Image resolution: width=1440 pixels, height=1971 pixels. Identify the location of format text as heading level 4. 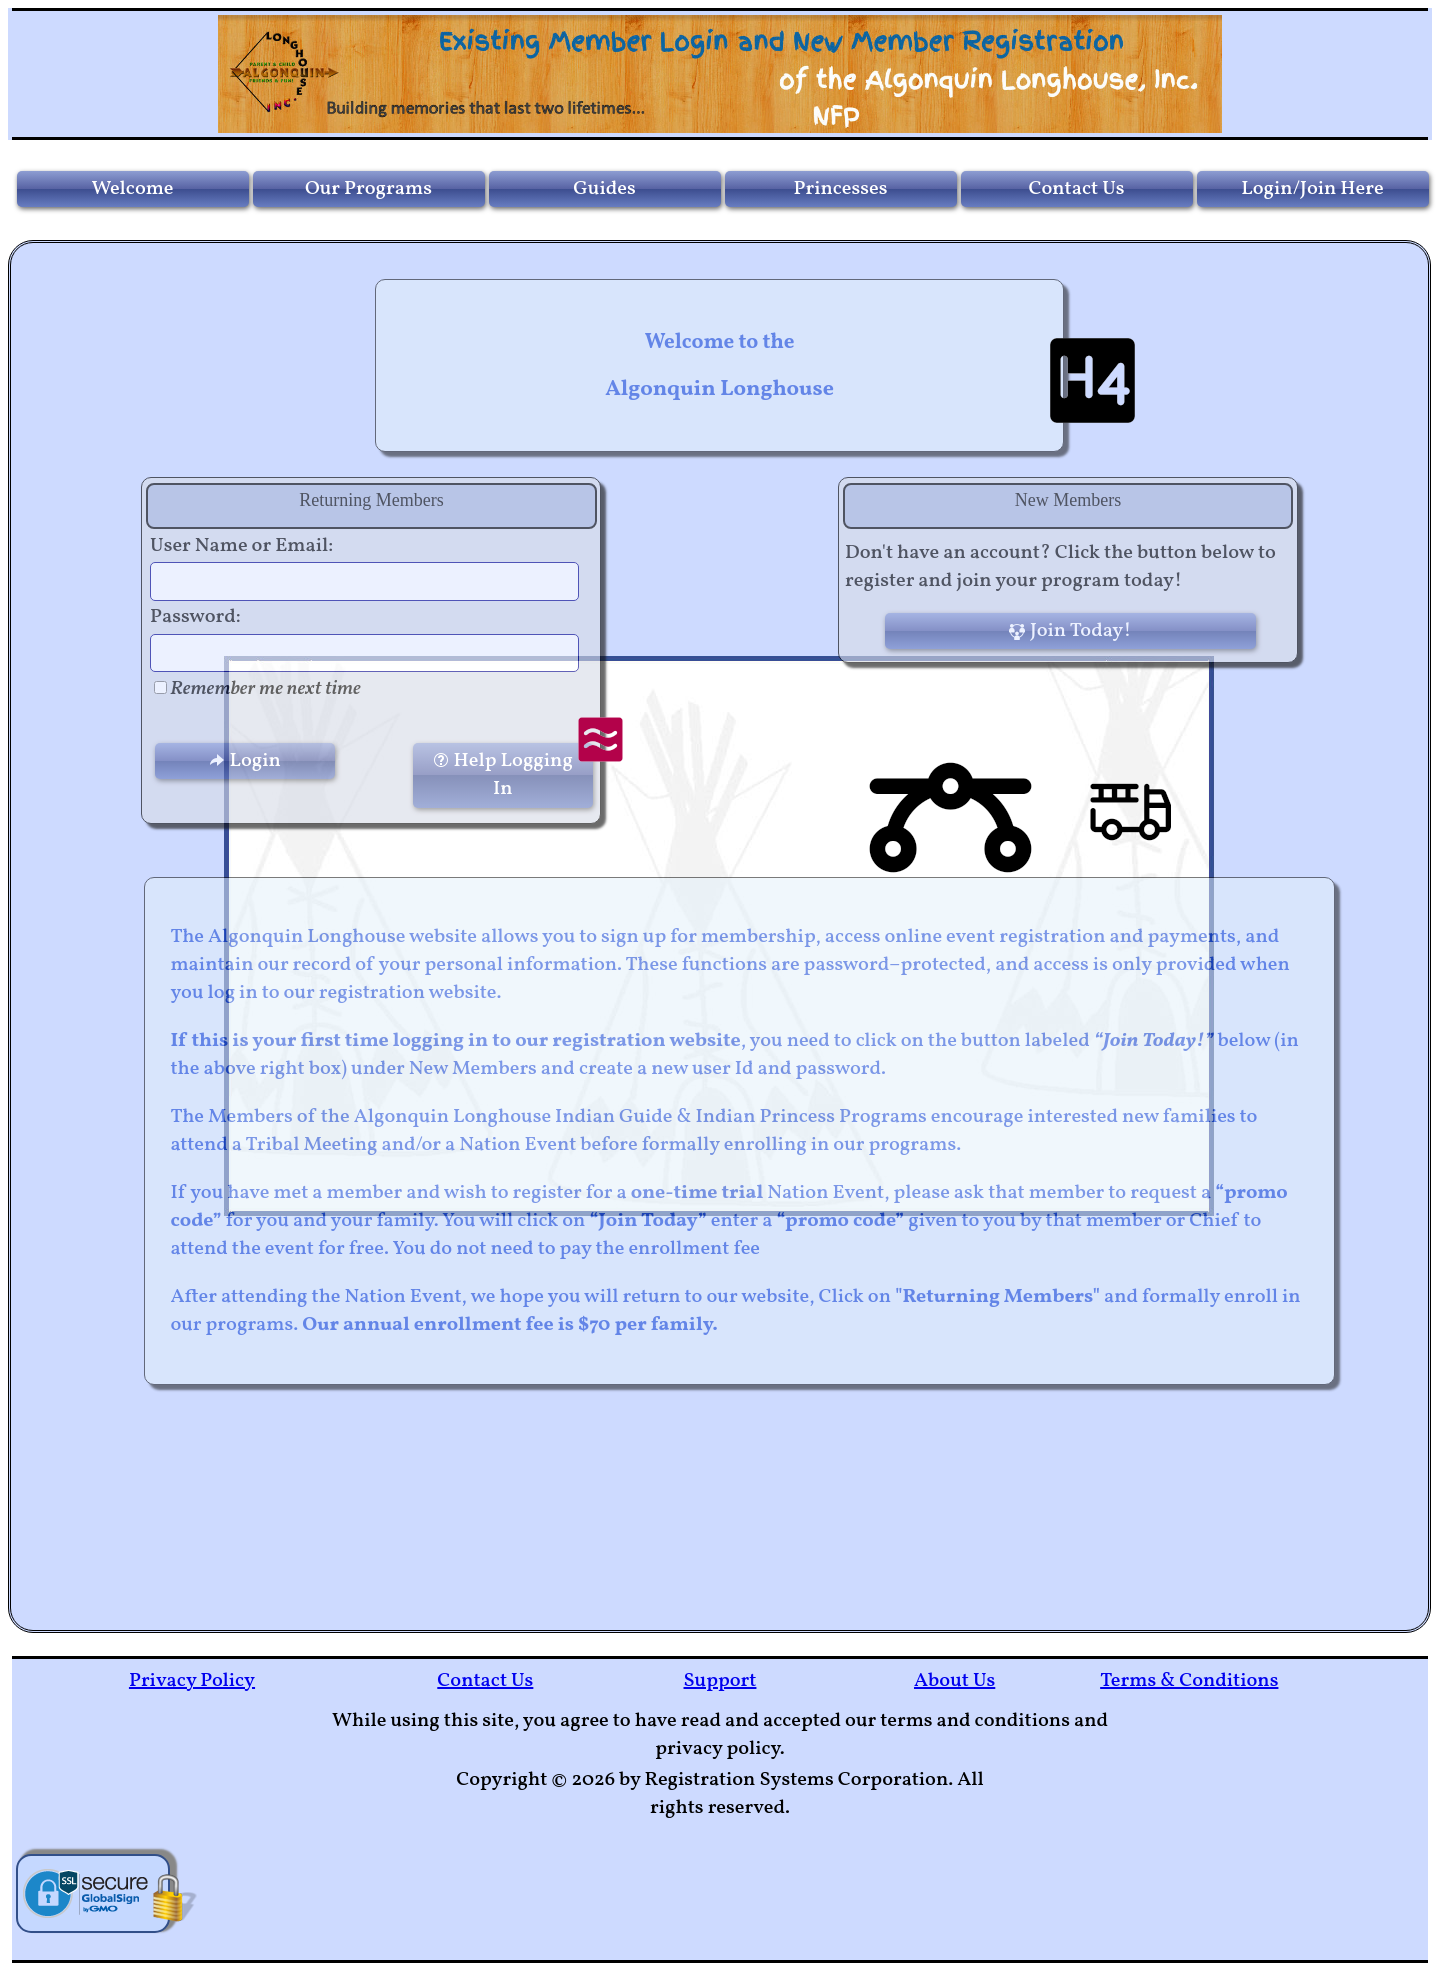
(1092, 380).